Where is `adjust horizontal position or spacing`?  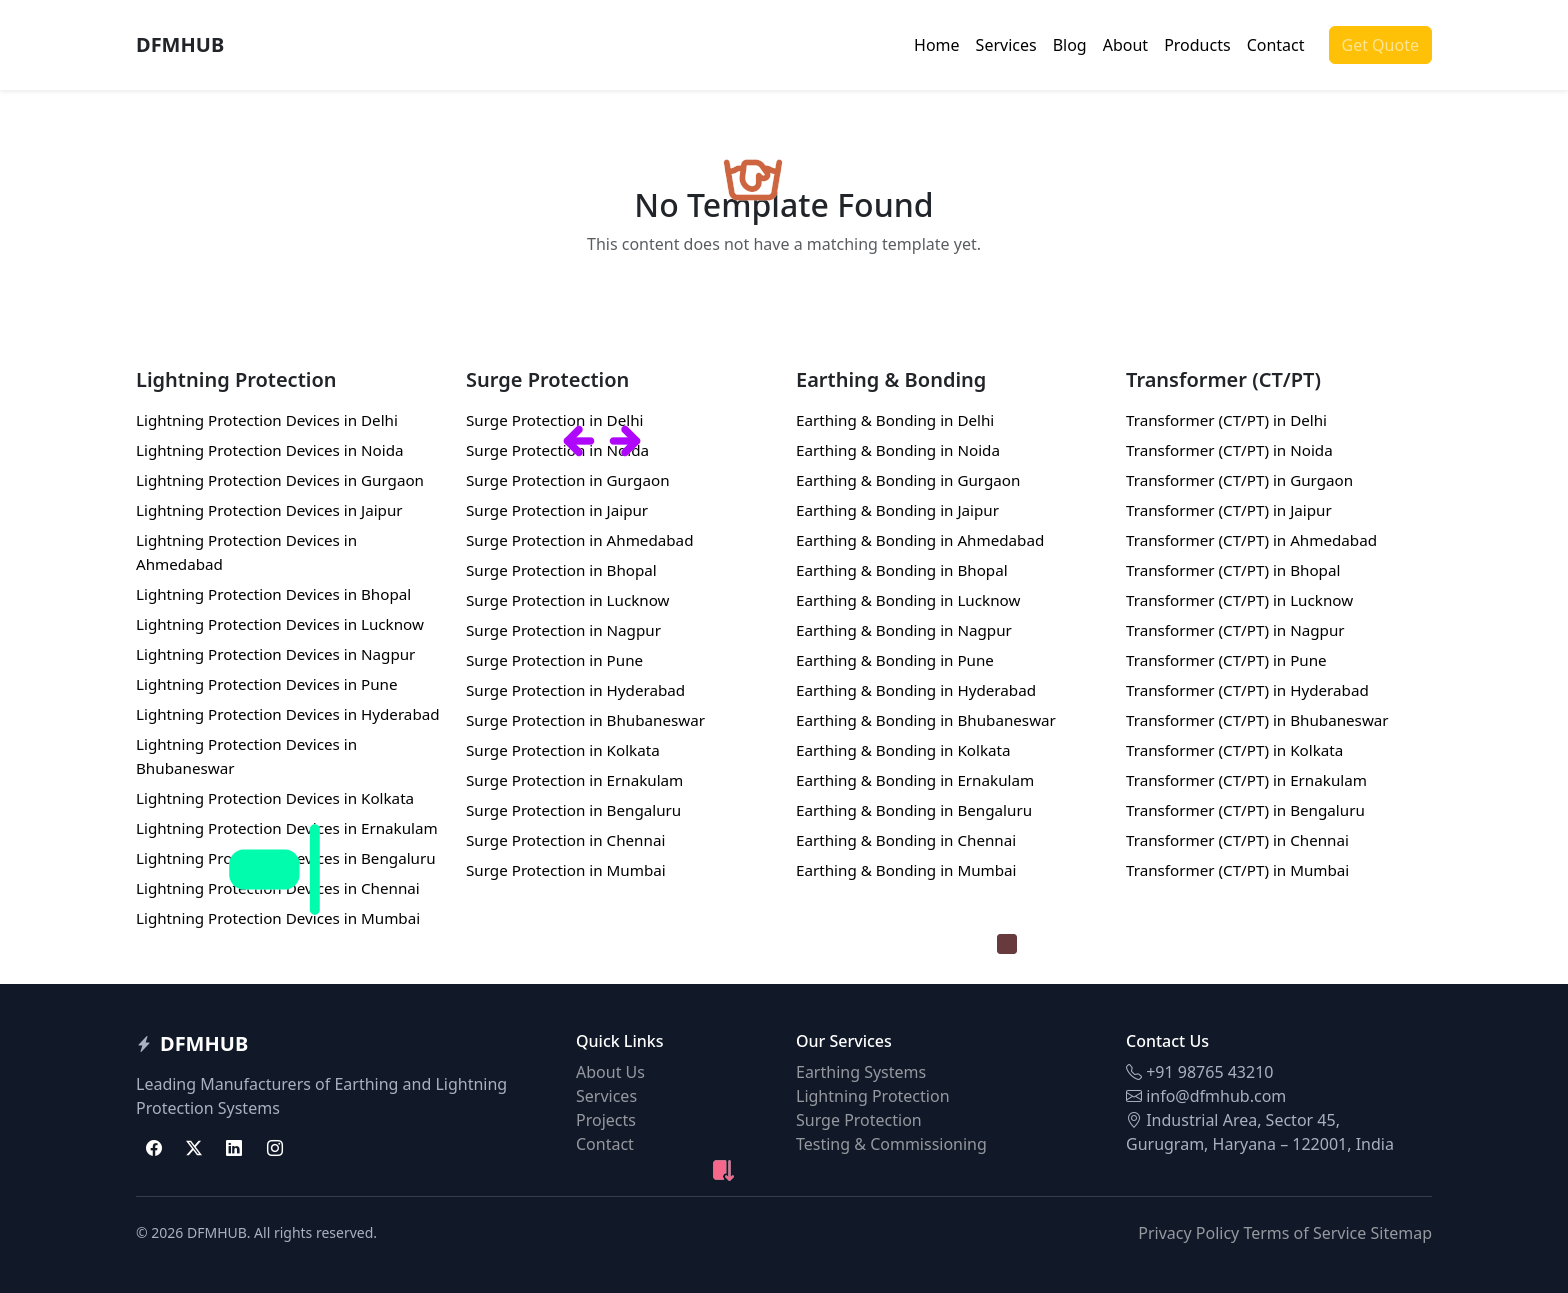 adjust horizontal position or spacing is located at coordinates (602, 441).